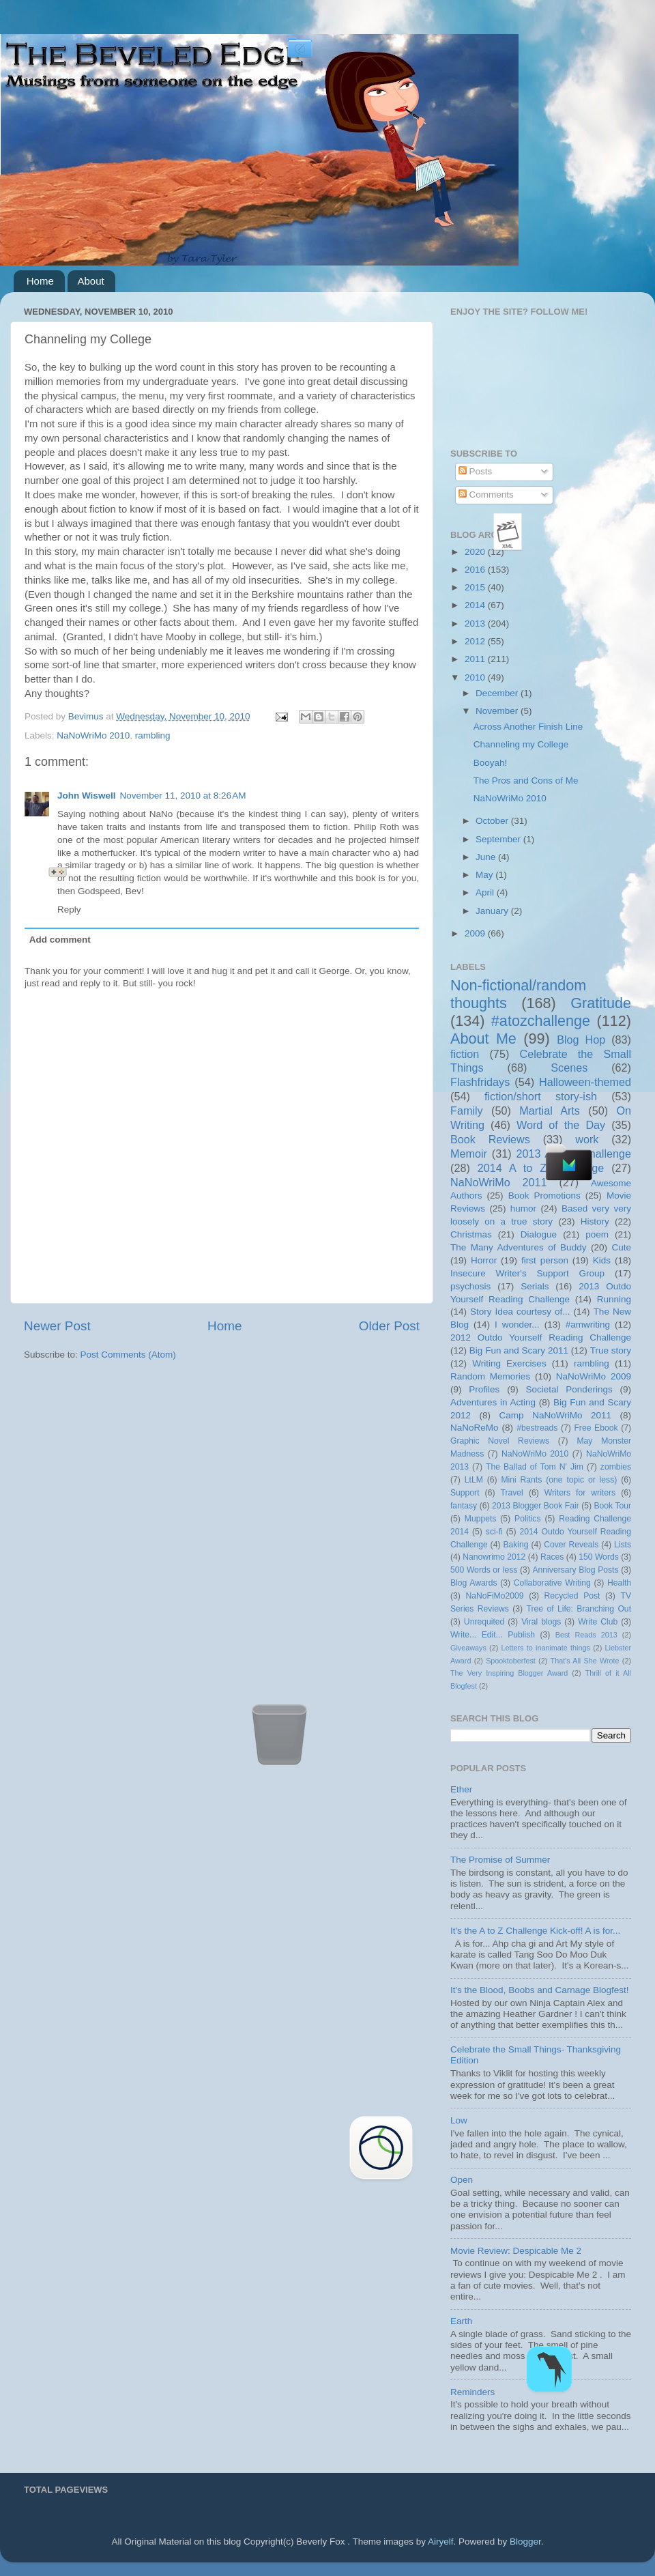 The width and height of the screenshot is (655, 2576). I want to click on open jetbrains mps project folder, so click(568, 1163).